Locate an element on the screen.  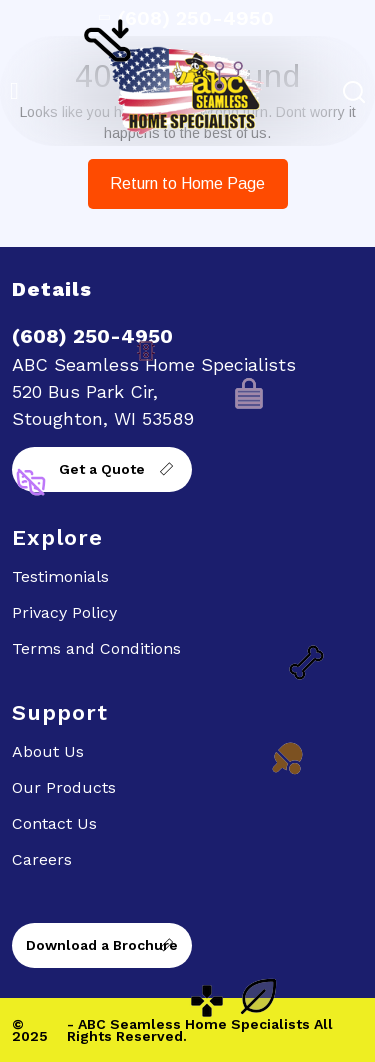
eco-friendly or sustainable option is located at coordinates (258, 996).